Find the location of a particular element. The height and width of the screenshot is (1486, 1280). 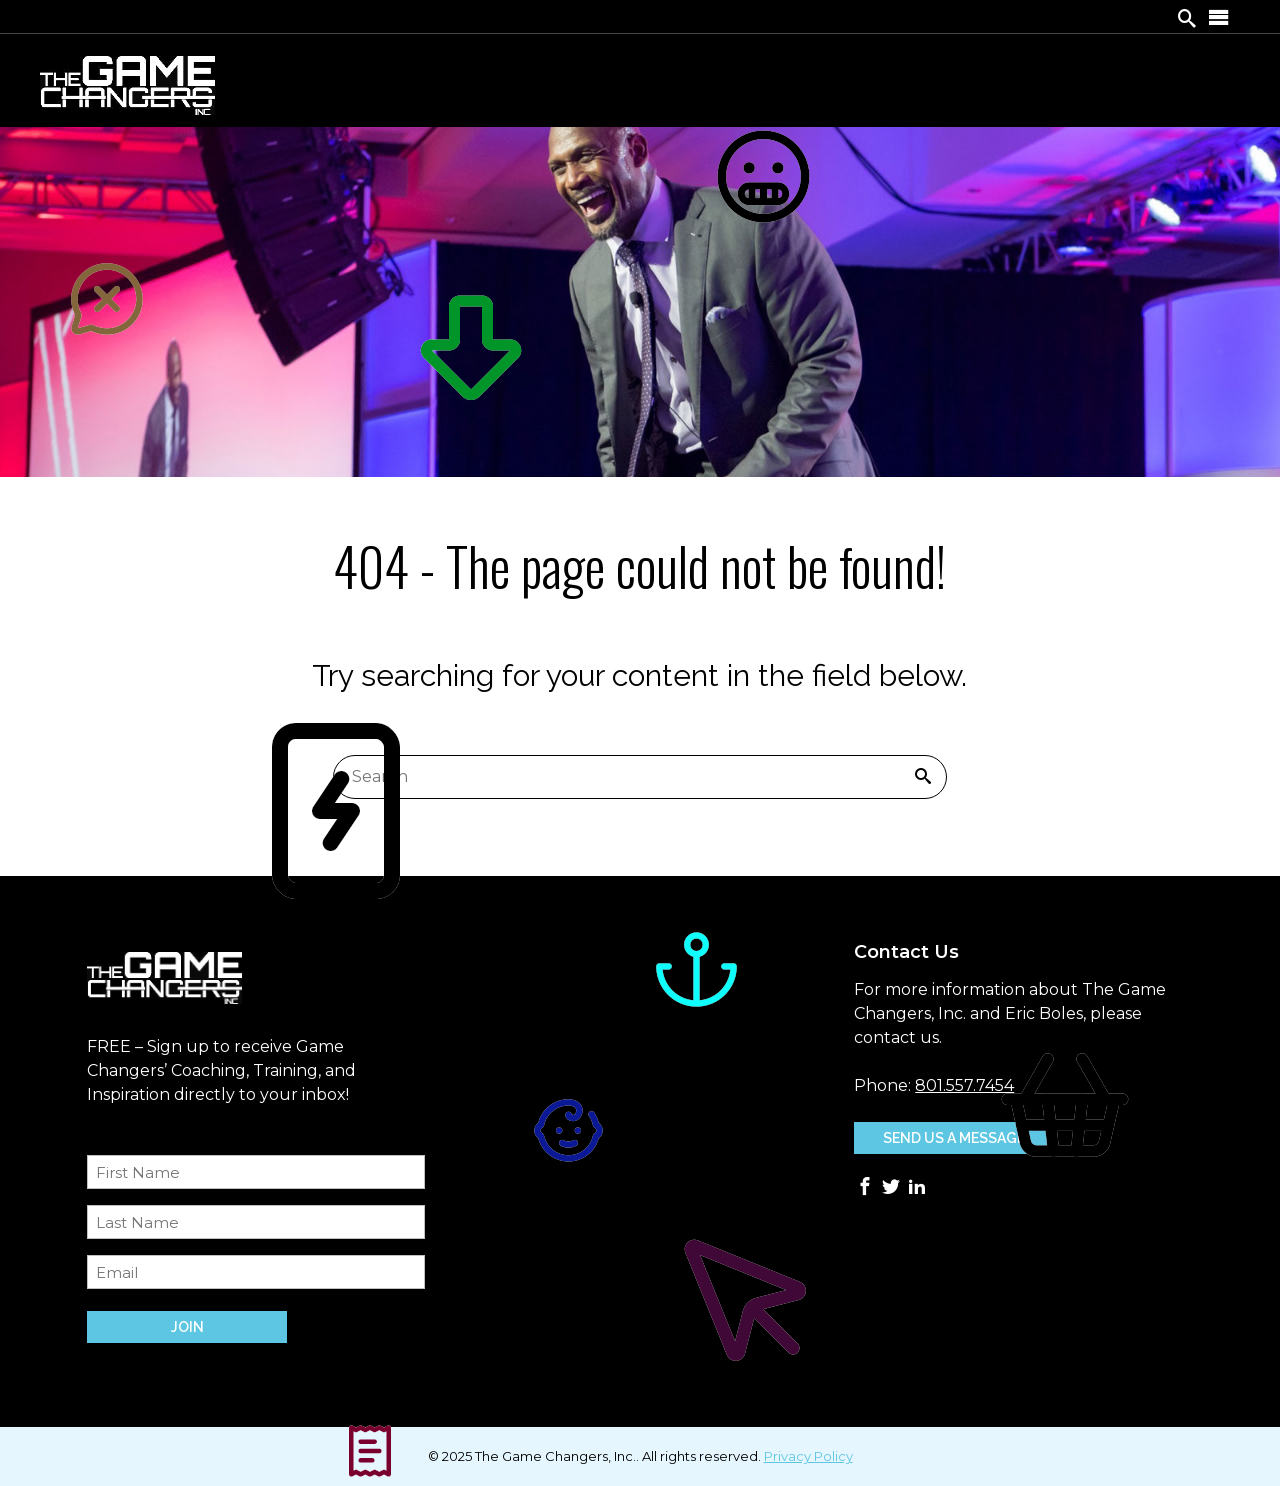

view receipt or transaction details is located at coordinates (370, 1451).